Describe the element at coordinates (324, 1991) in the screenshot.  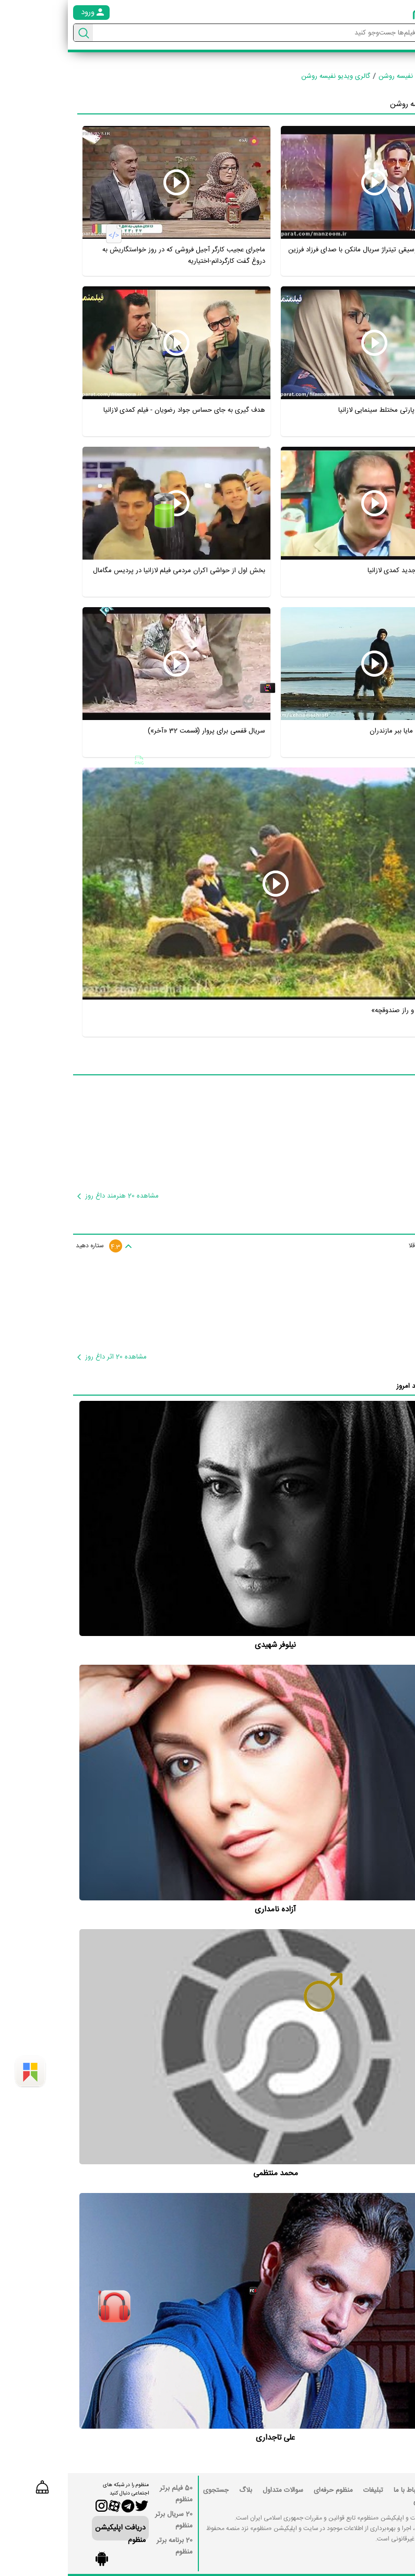
I see `indicates male gender selection` at that location.